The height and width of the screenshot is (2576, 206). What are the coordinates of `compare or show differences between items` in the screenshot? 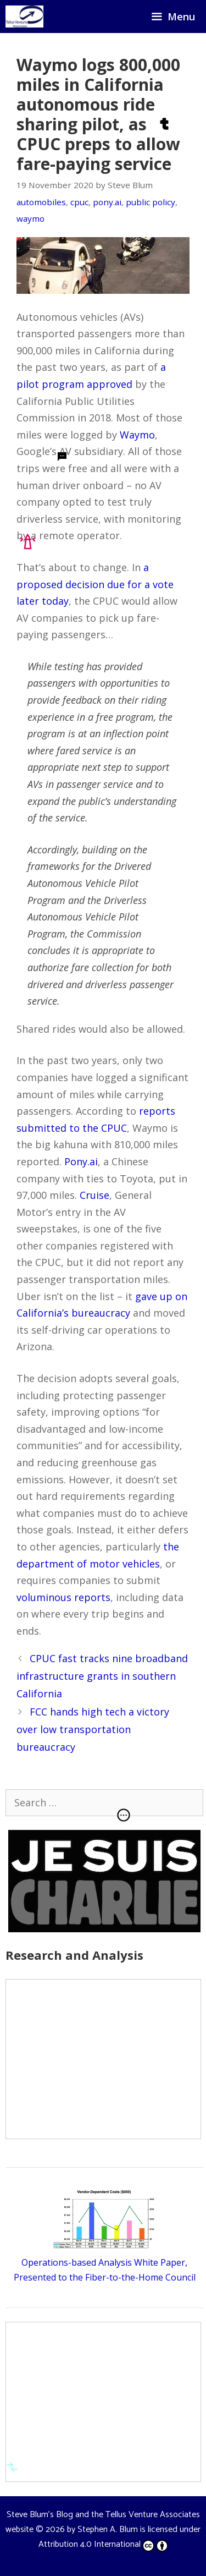 It's located at (12, 2467).